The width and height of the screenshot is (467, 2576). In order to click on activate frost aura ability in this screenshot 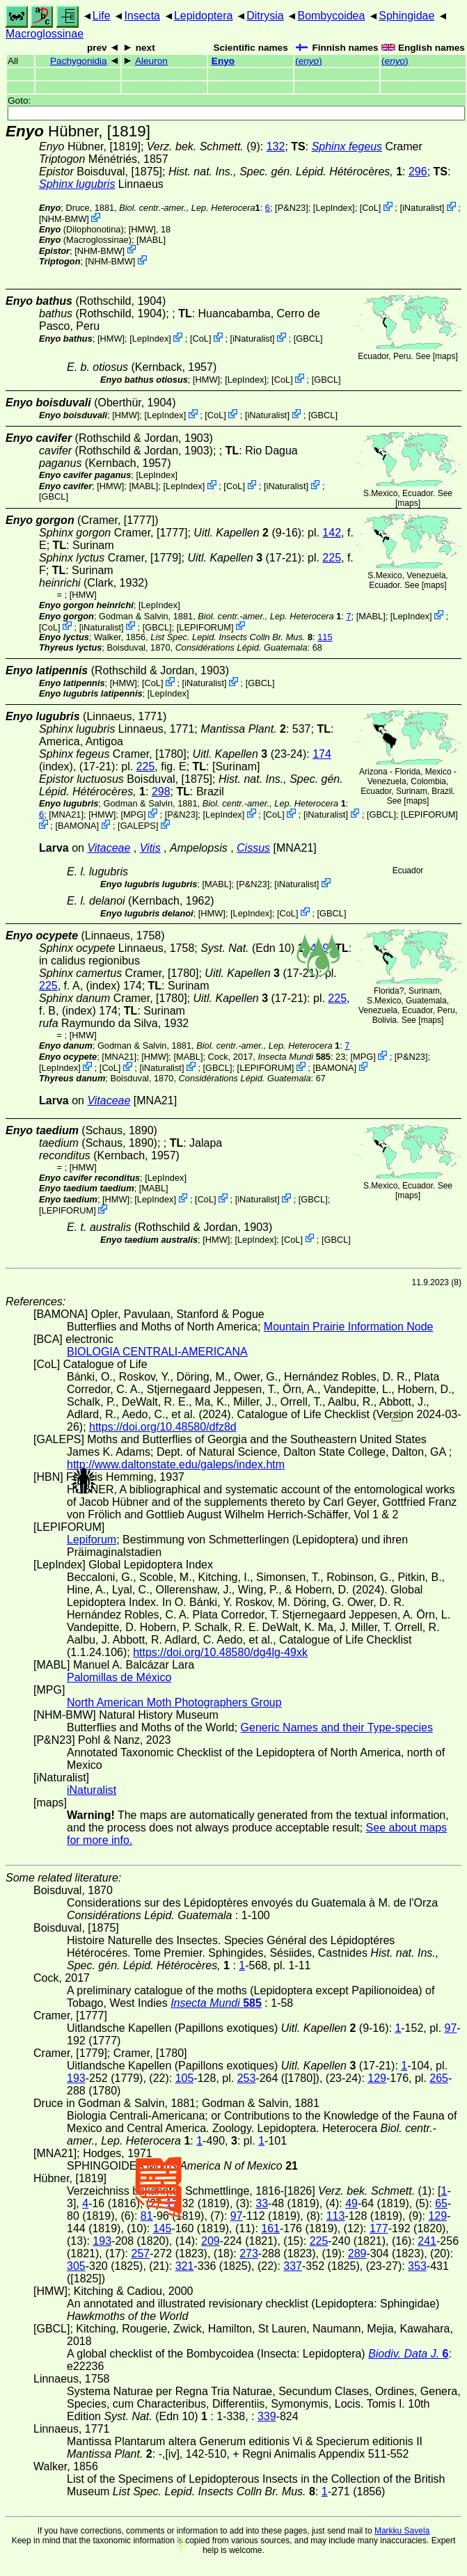, I will do `click(84, 1481)`.